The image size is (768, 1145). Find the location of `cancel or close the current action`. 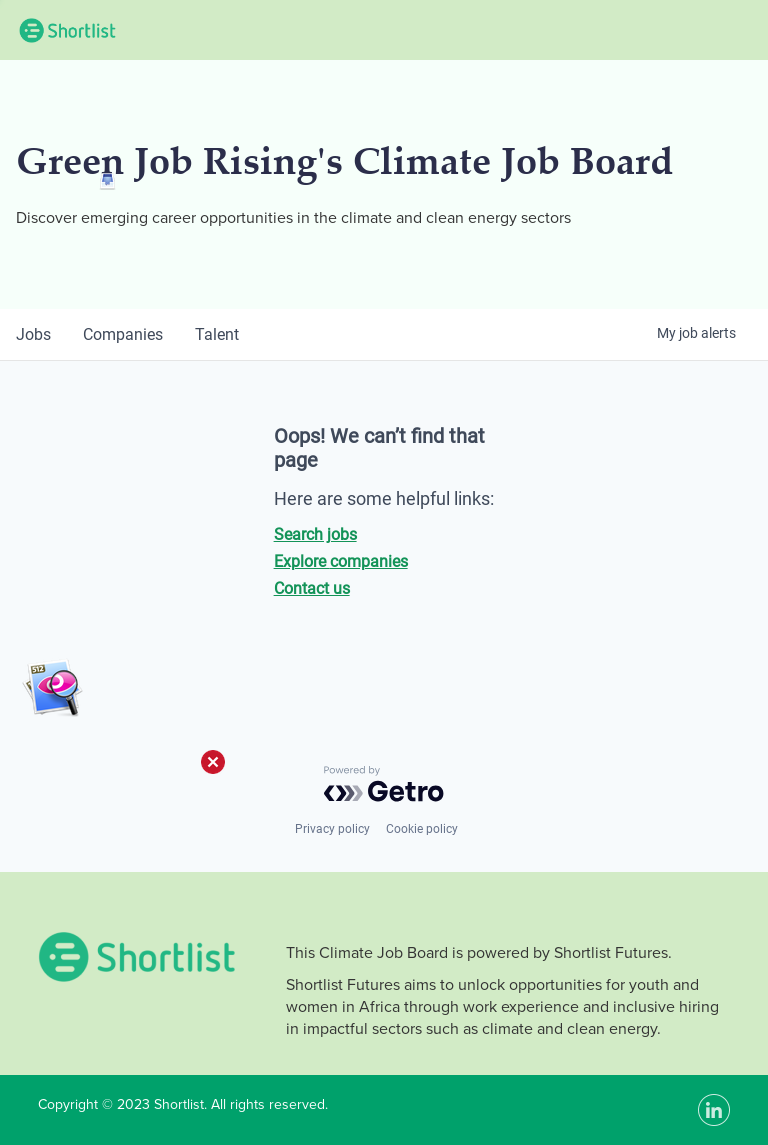

cancel or close the current action is located at coordinates (213, 762).